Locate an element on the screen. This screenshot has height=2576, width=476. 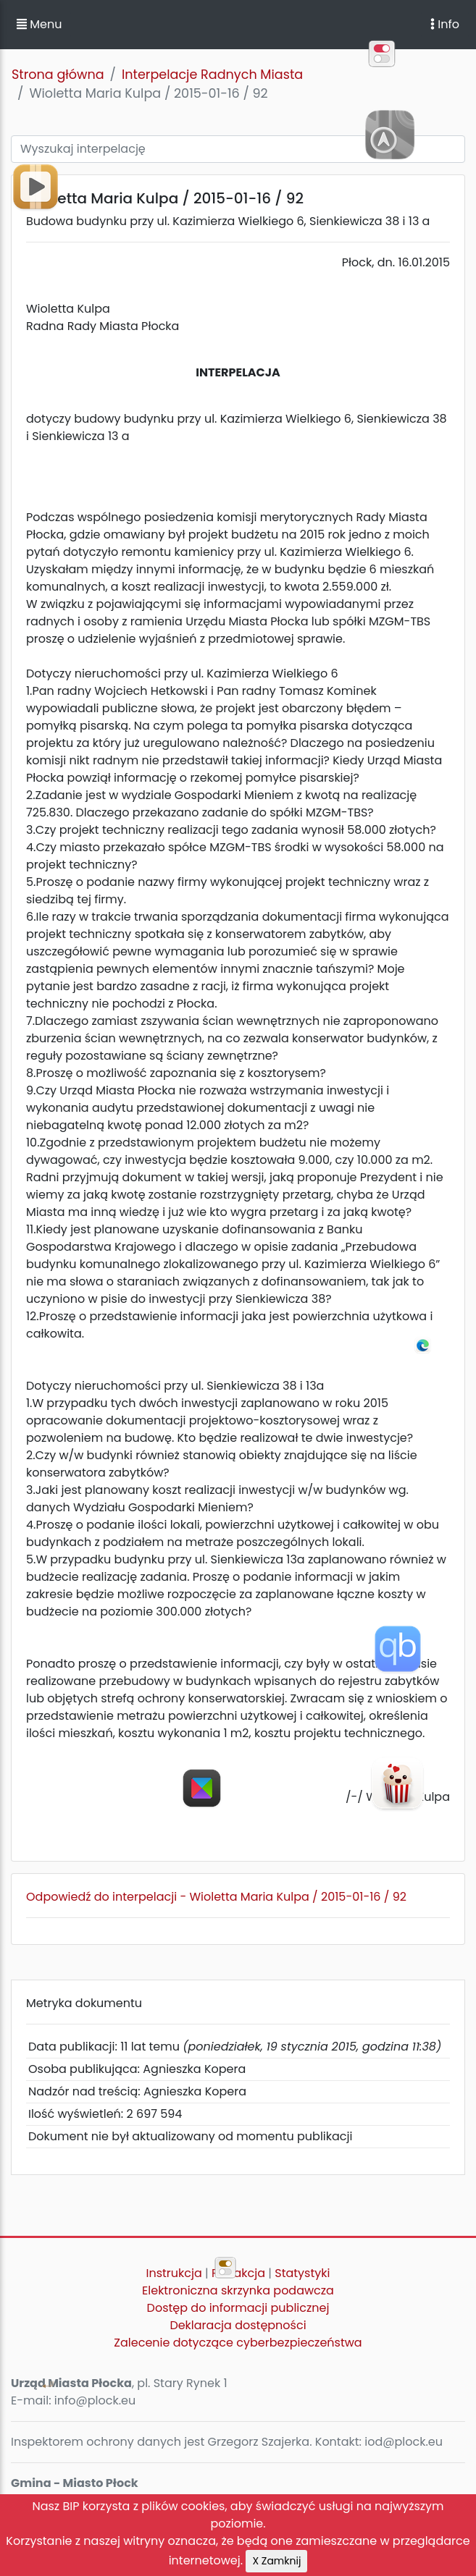
system codec or media component file is located at coordinates (36, 187).